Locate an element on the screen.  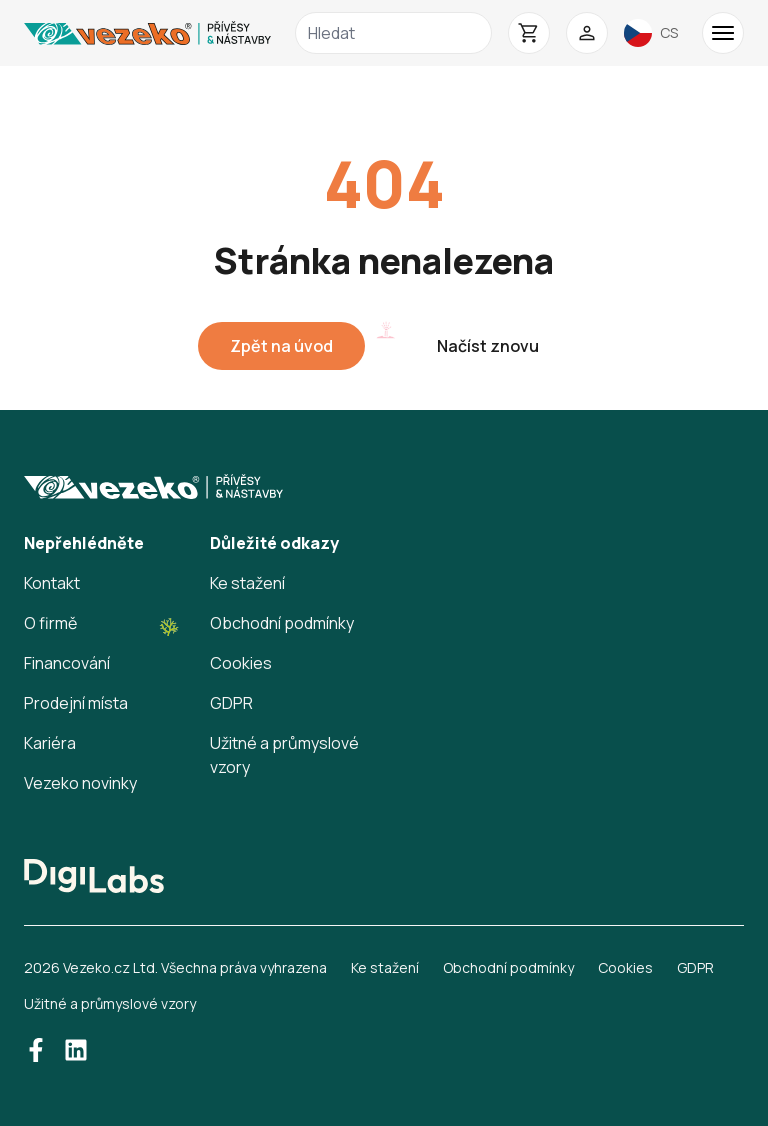
summon or raise undead units is located at coordinates (386, 329).